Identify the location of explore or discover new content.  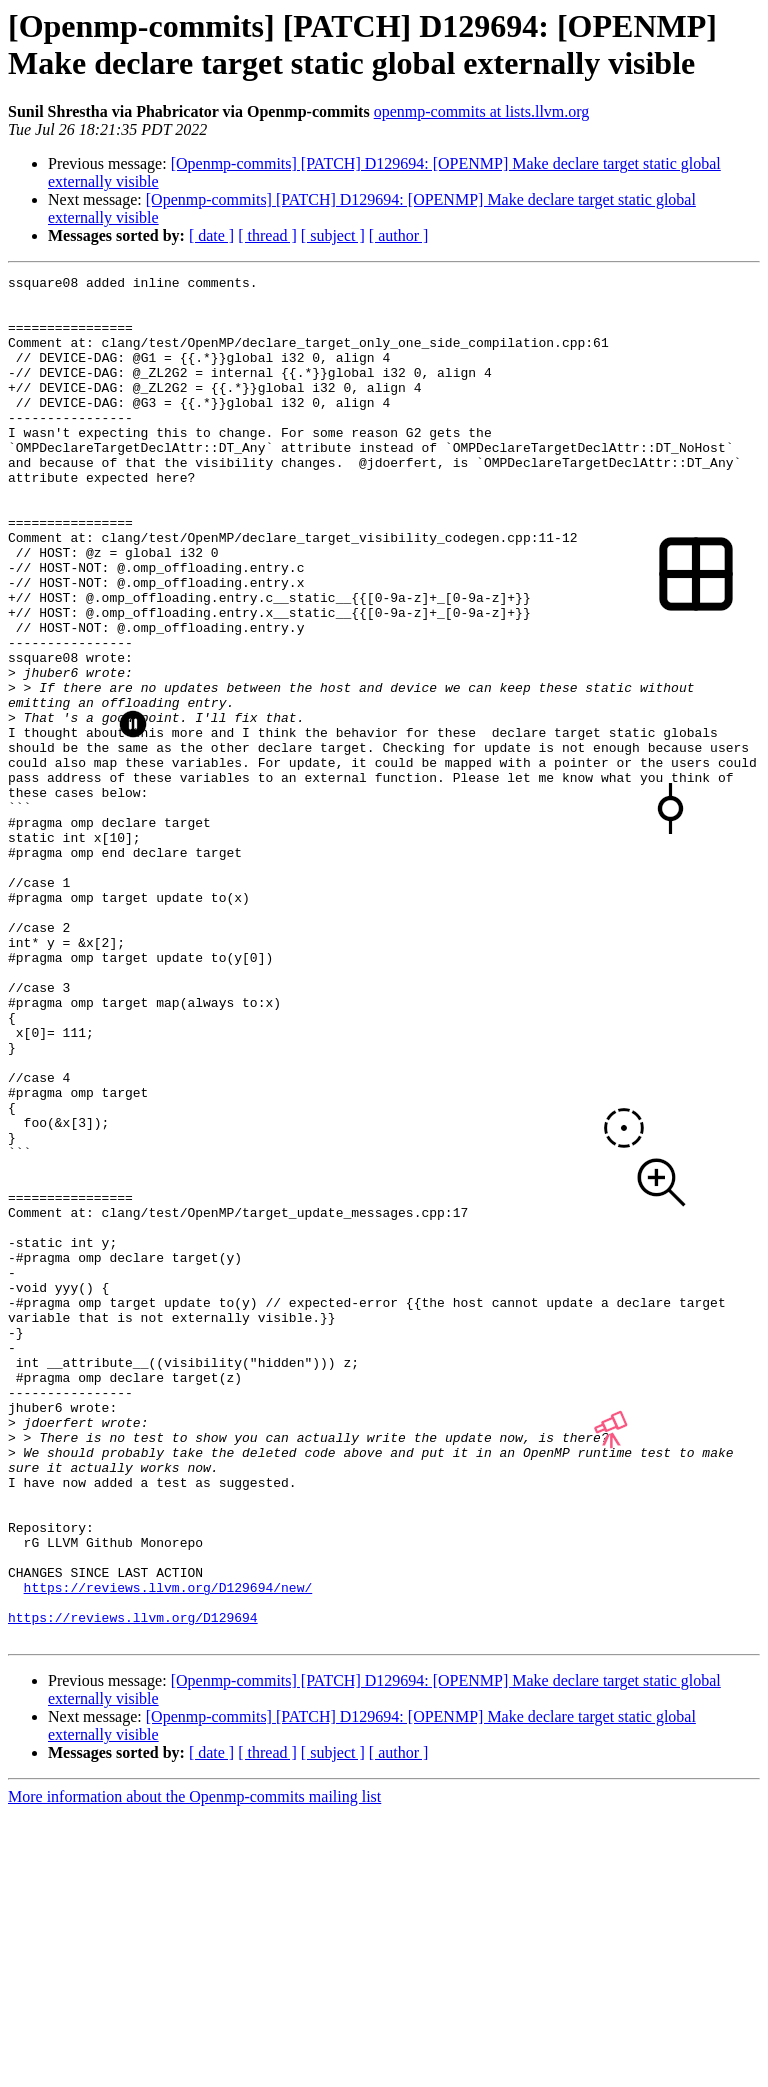
(611, 1429).